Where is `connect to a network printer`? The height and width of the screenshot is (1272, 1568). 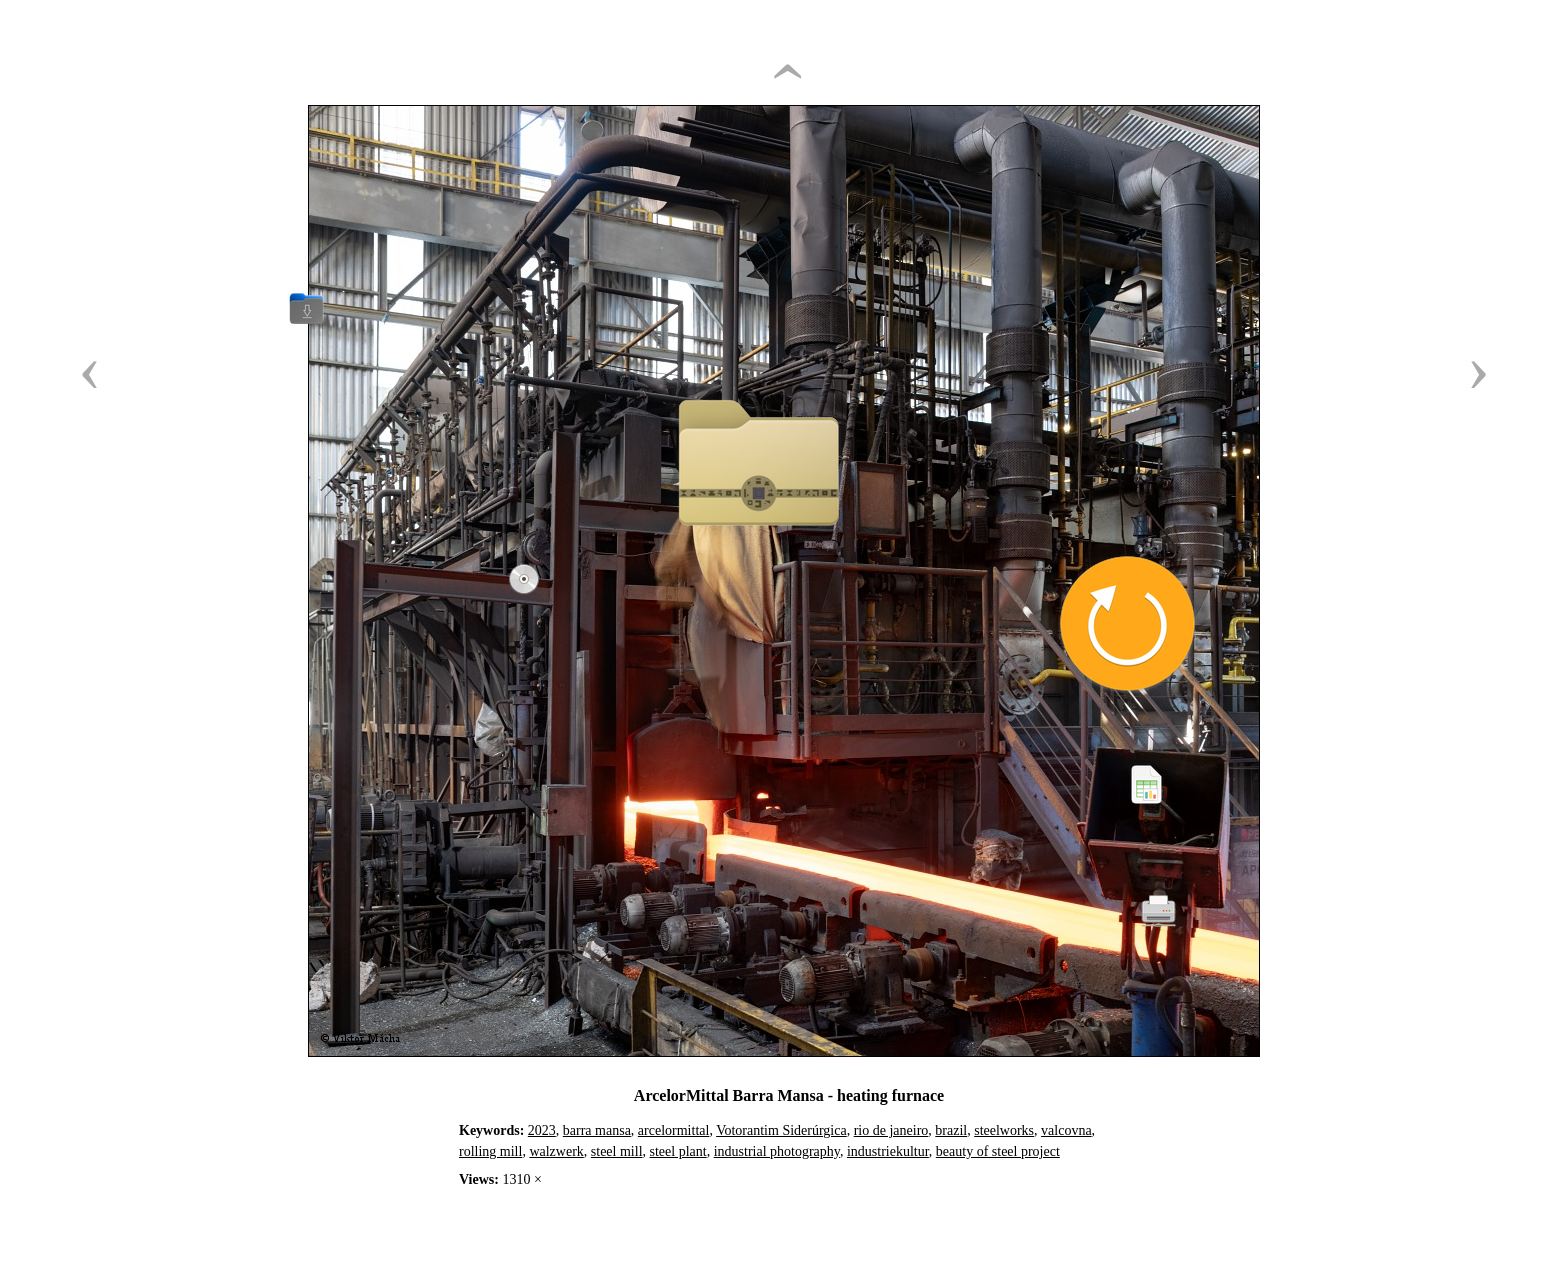 connect to a network printer is located at coordinates (1158, 911).